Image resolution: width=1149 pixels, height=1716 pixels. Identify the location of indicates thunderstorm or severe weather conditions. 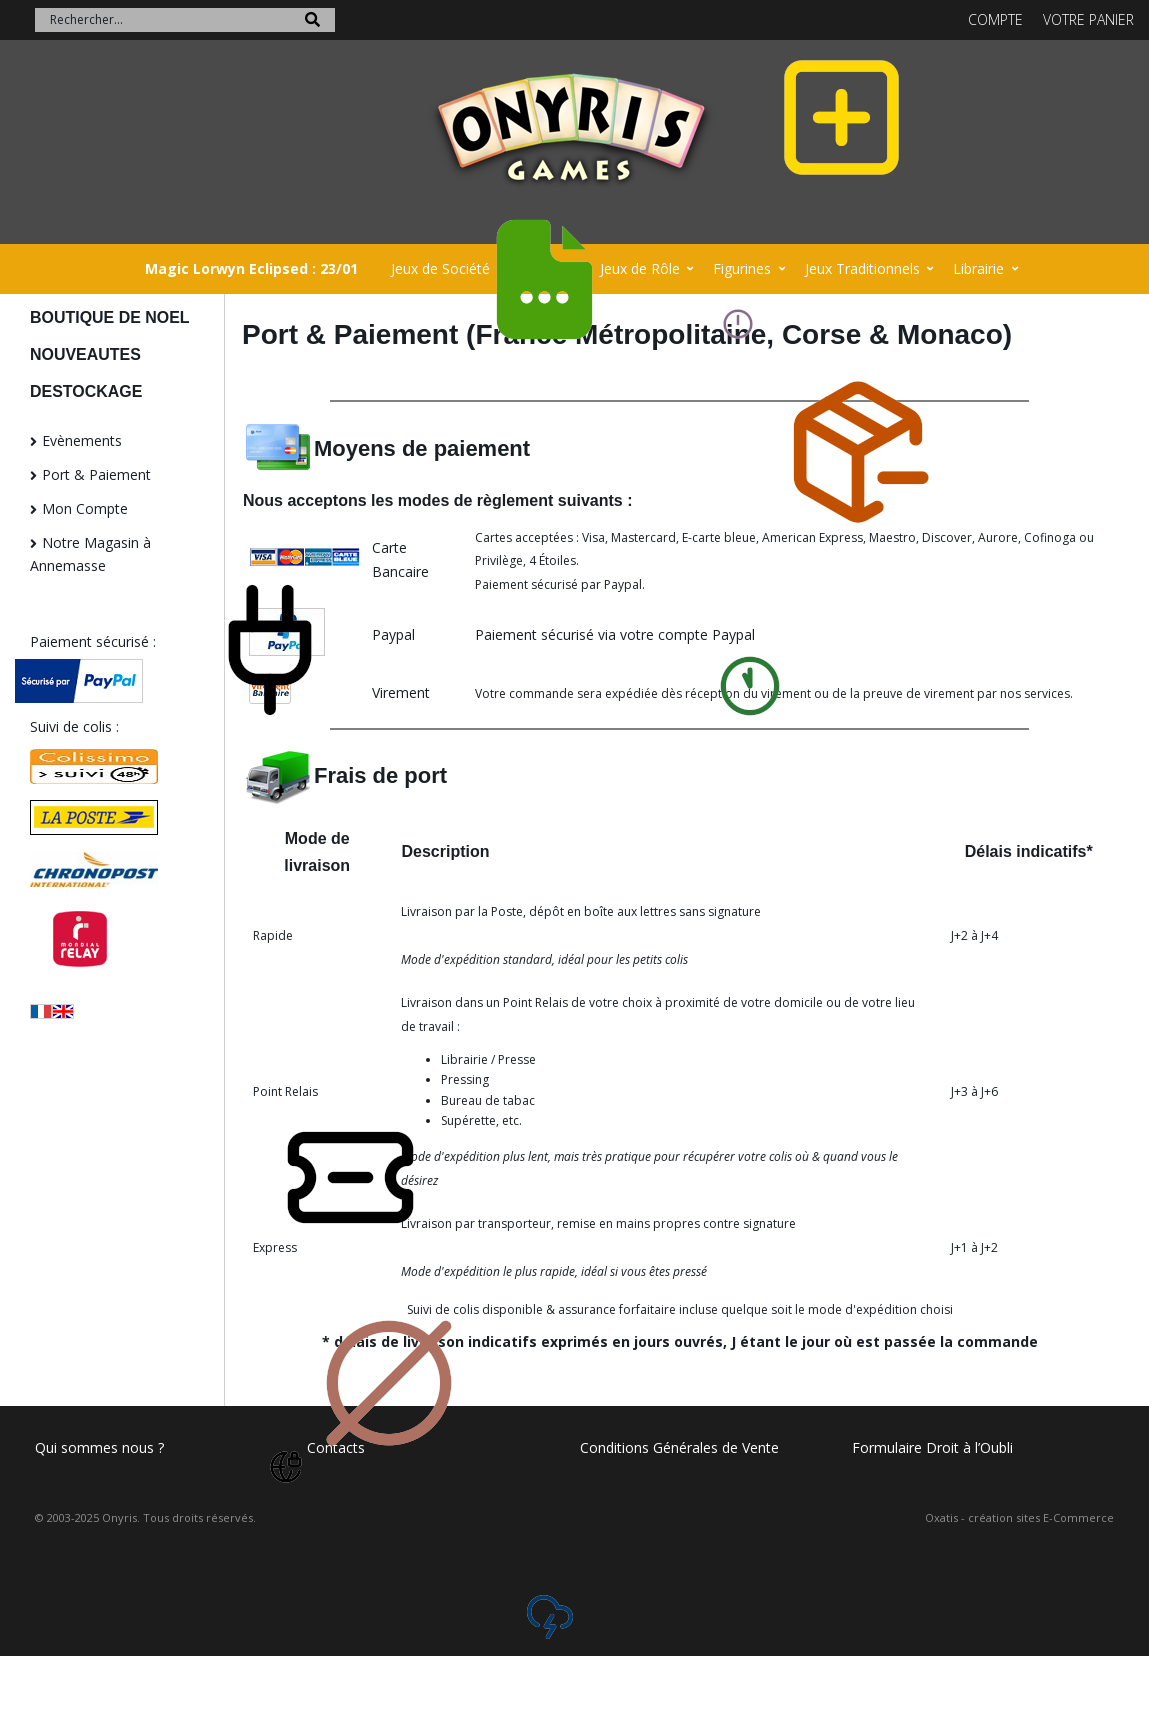
(550, 1616).